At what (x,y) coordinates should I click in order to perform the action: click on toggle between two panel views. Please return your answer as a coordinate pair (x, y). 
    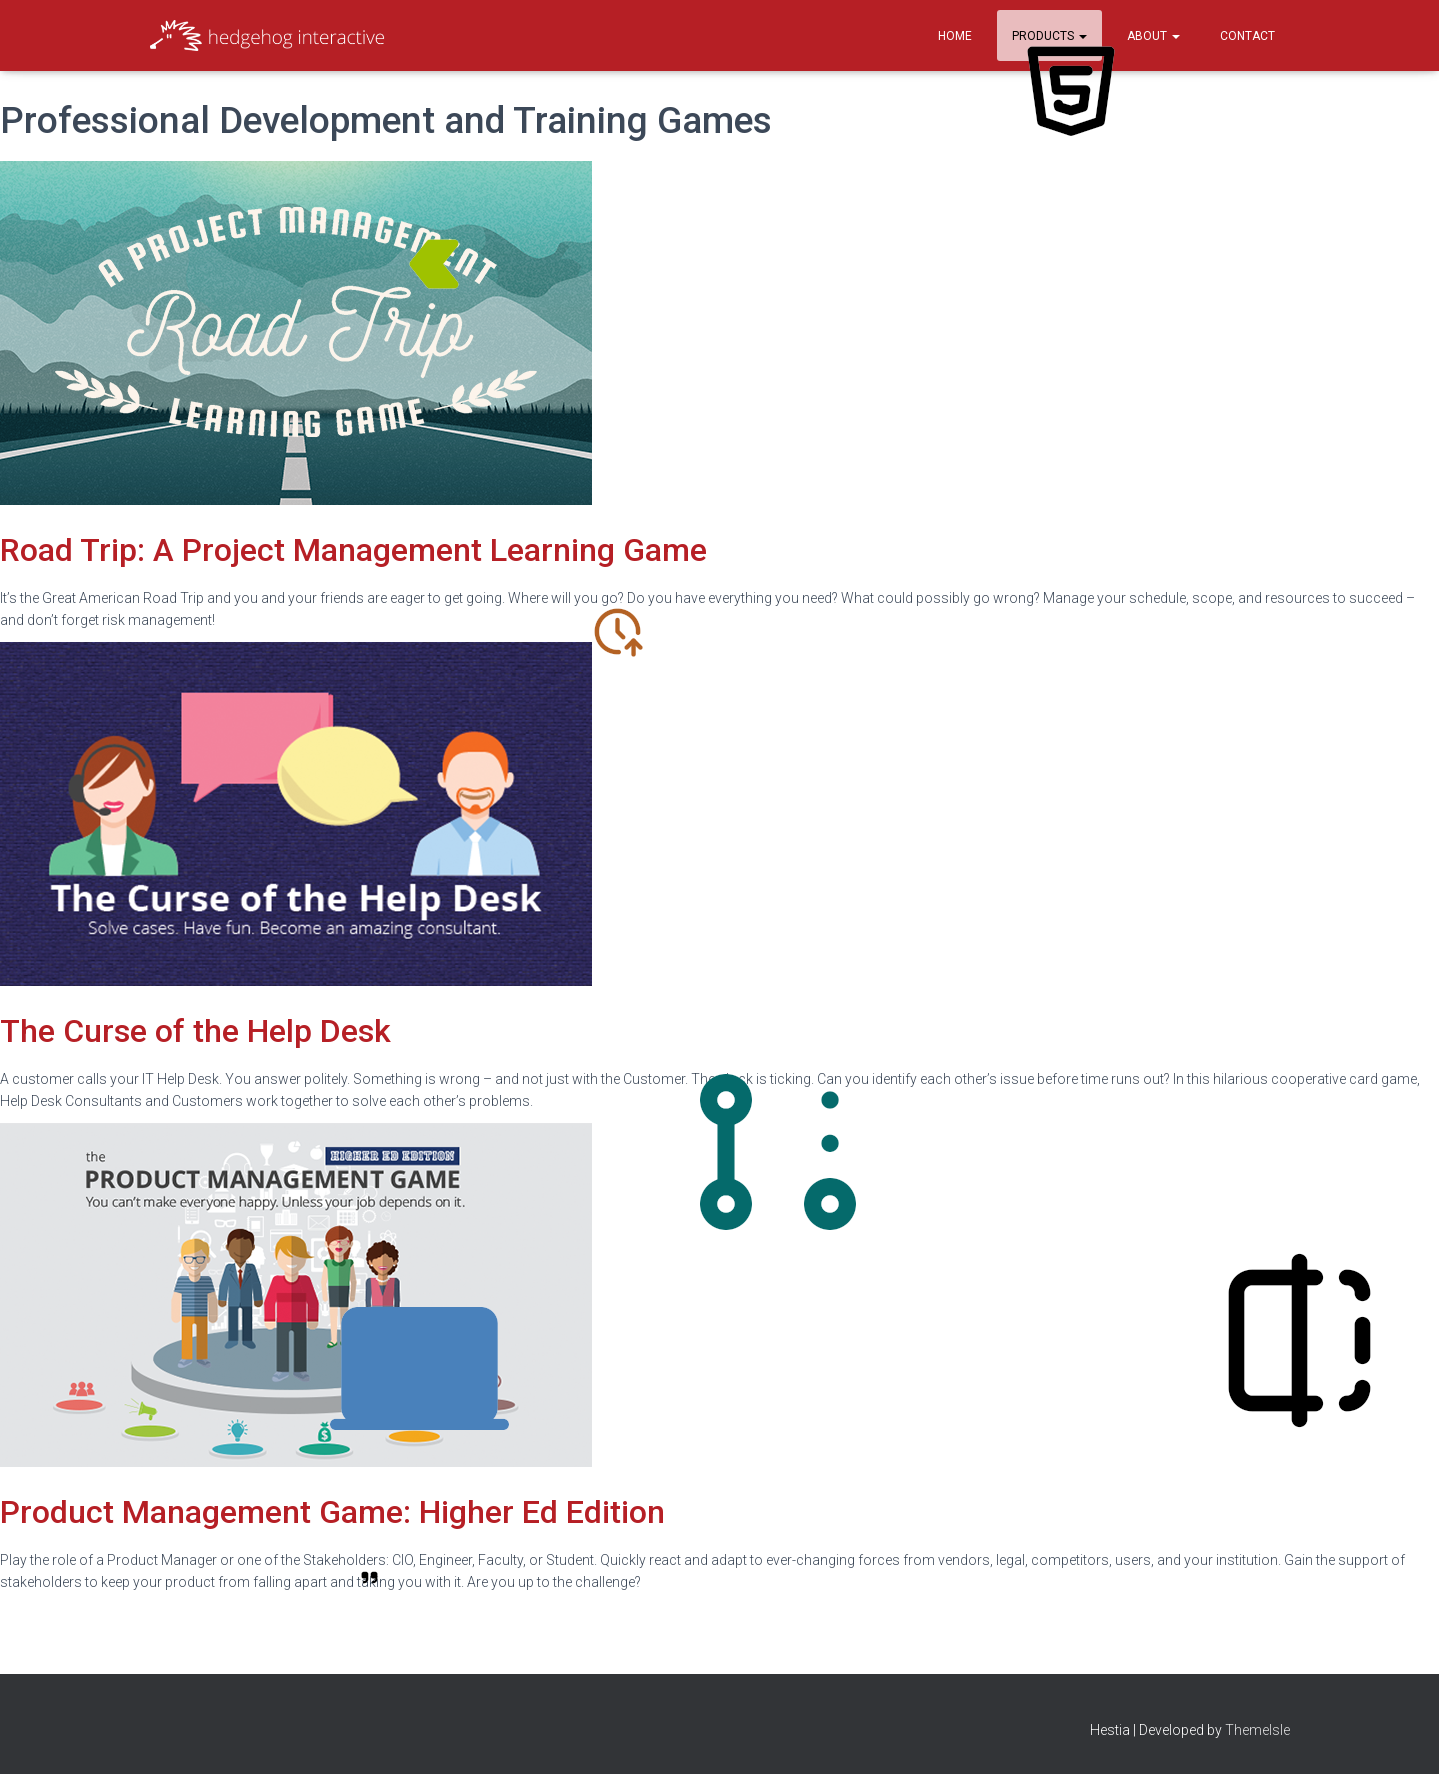
    Looking at the image, I should click on (1299, 1340).